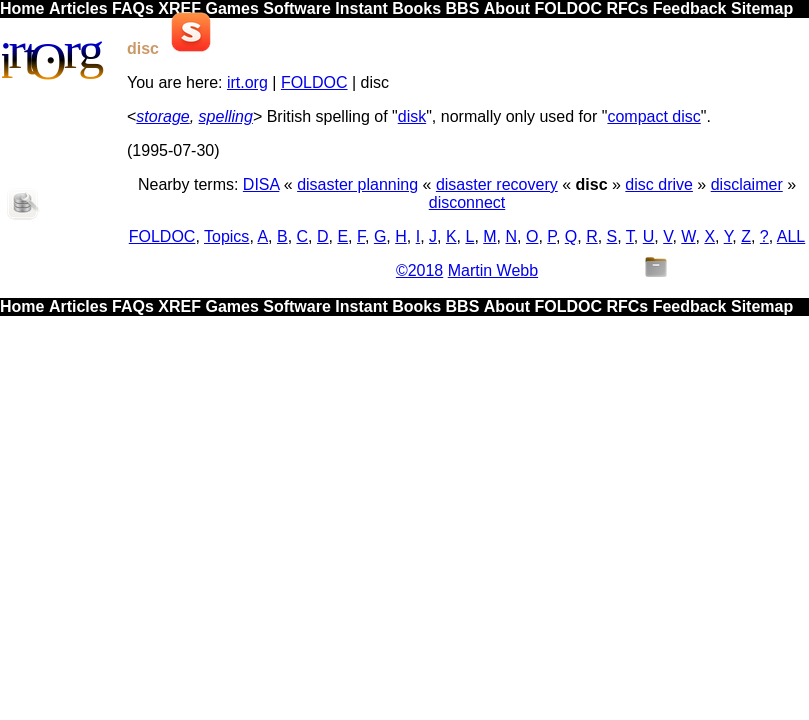 This screenshot has width=809, height=720. Describe the element at coordinates (22, 203) in the screenshot. I see `open database administration settings` at that location.